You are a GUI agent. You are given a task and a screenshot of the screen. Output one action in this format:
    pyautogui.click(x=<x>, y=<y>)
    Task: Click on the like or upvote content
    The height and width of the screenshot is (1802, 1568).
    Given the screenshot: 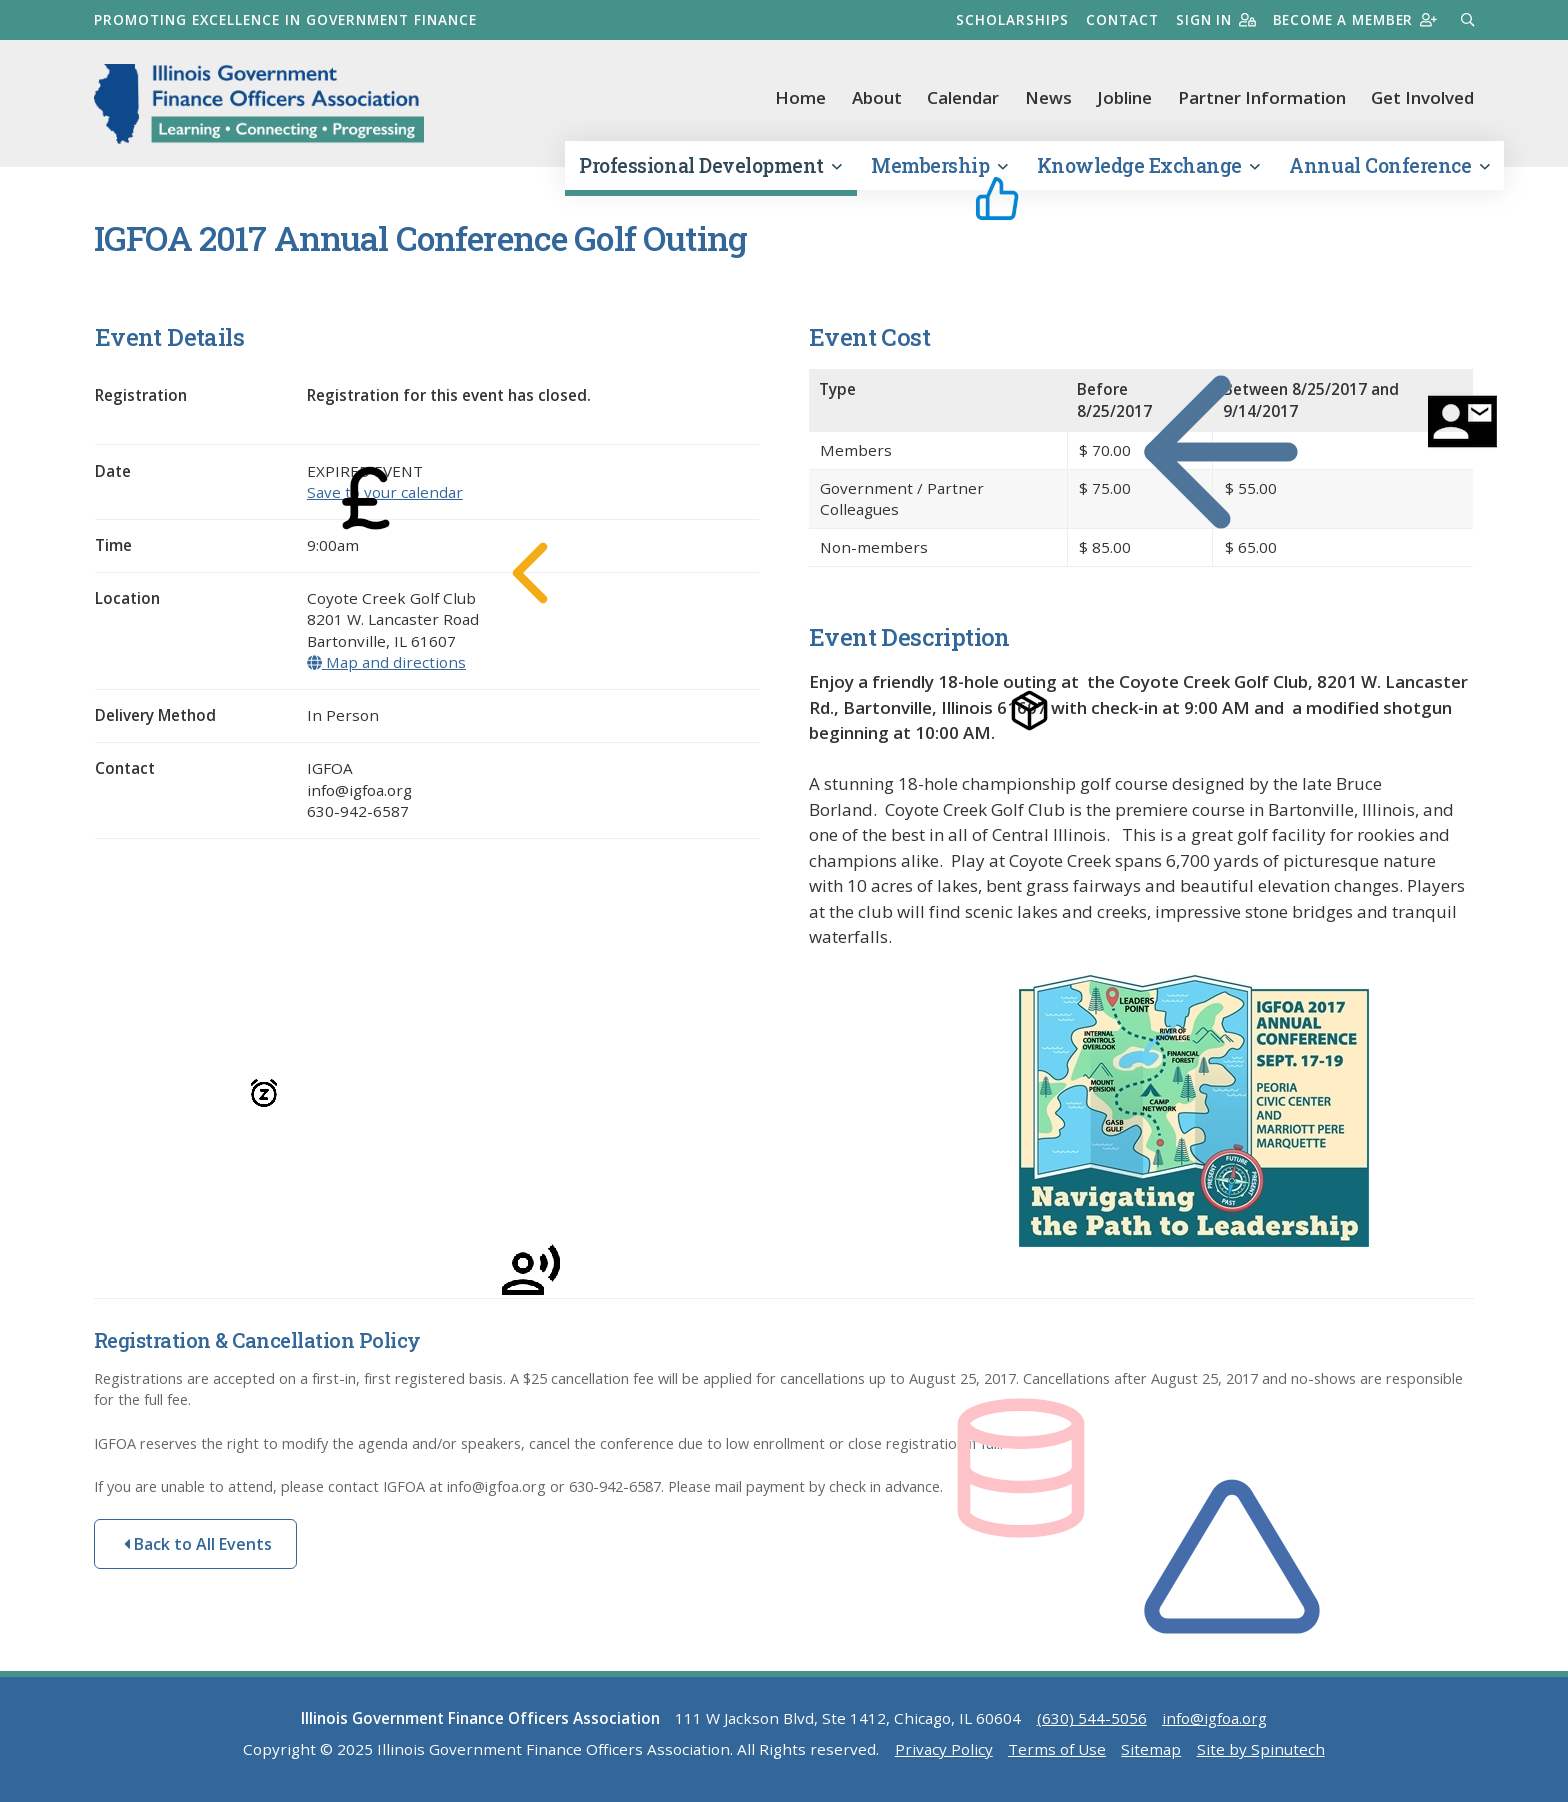 What is the action you would take?
    pyautogui.click(x=997, y=198)
    